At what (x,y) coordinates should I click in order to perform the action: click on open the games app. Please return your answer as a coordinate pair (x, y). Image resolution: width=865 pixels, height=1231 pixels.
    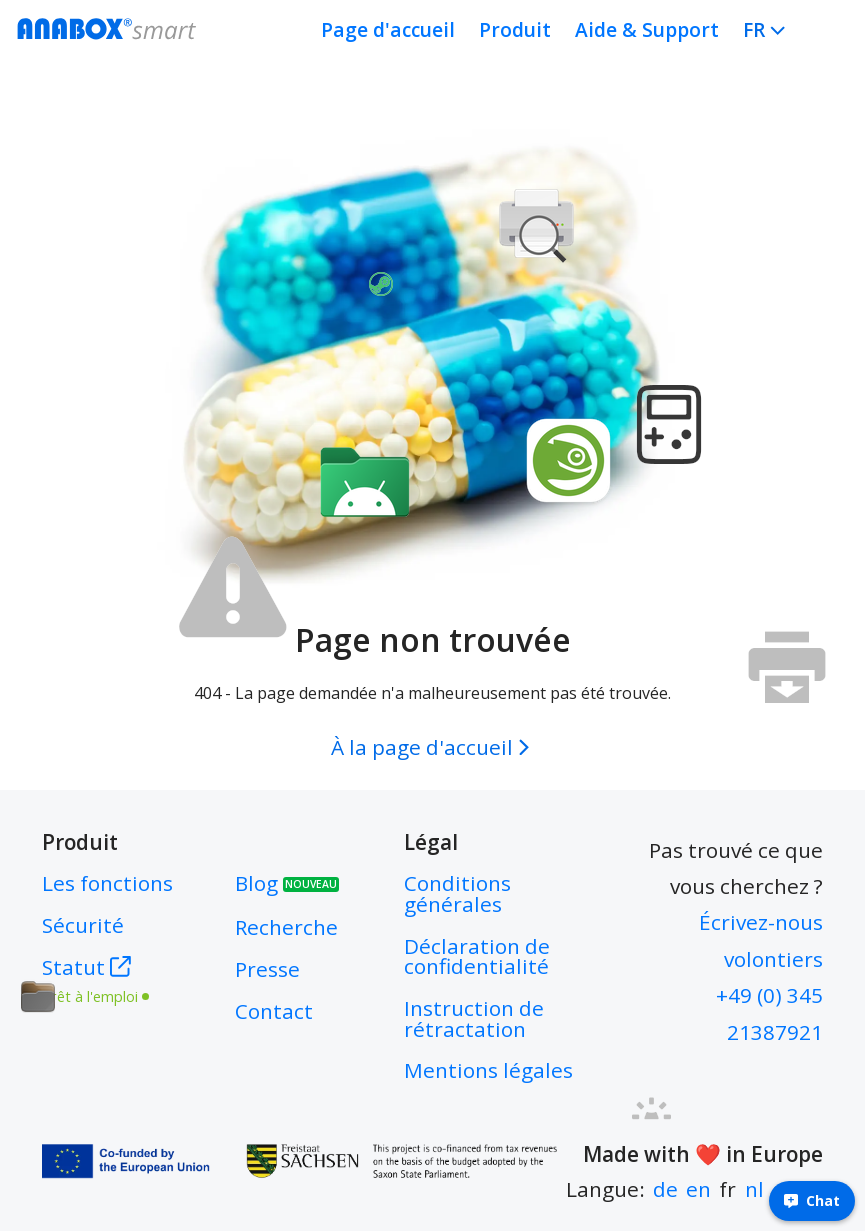
    Looking at the image, I should click on (671, 424).